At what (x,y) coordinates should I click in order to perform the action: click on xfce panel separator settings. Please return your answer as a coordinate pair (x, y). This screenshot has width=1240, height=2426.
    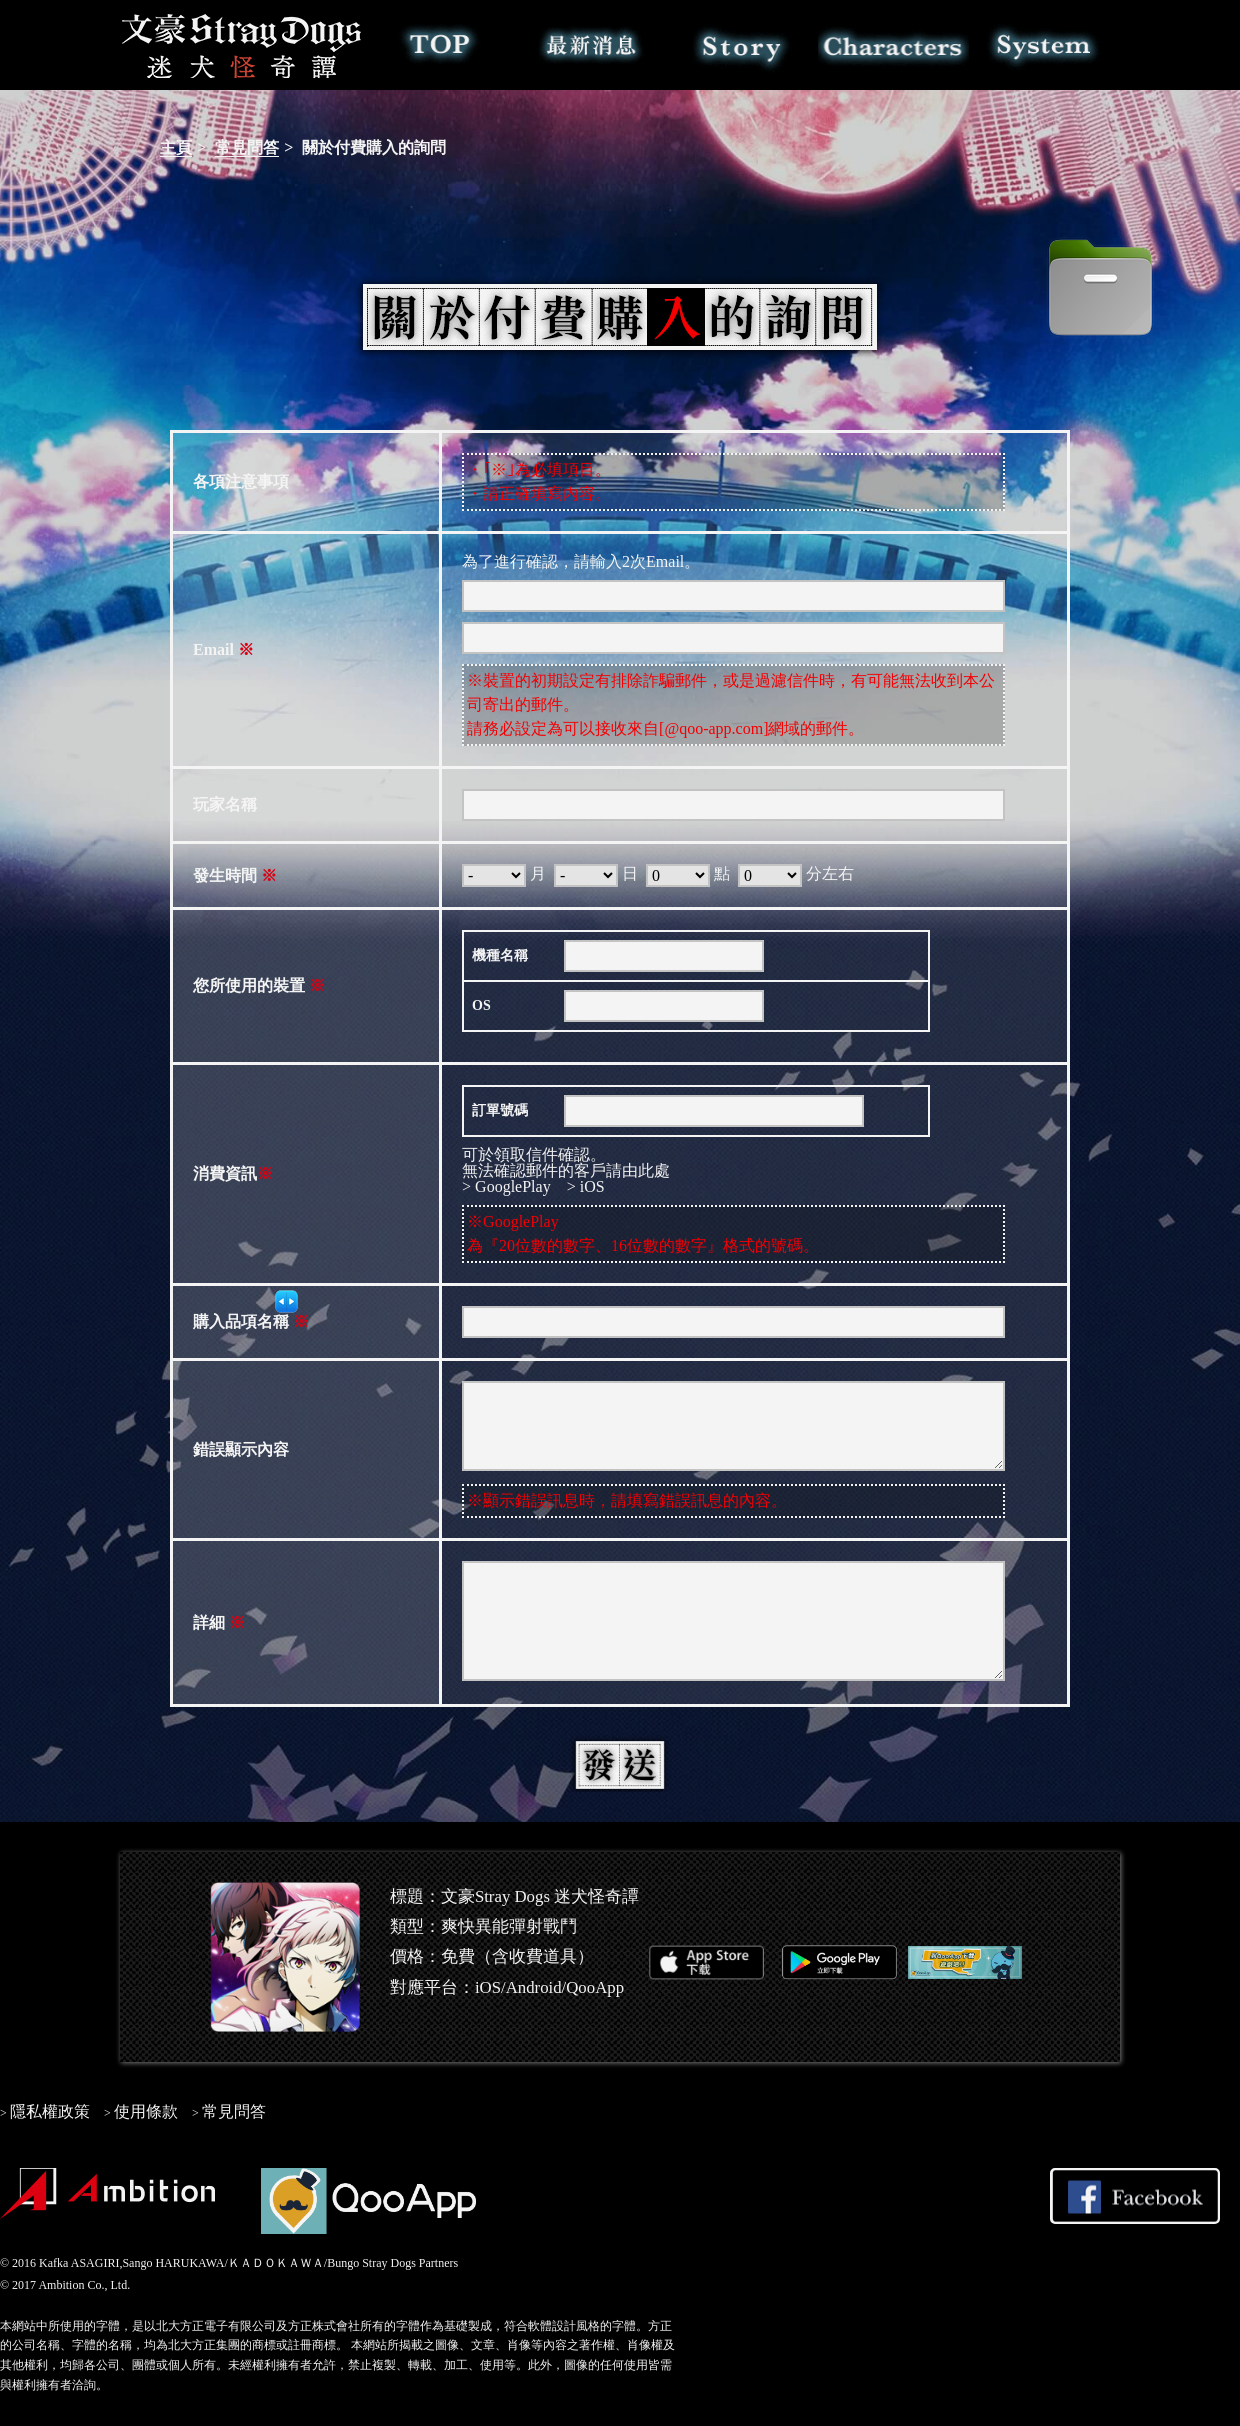
    Looking at the image, I should click on (286, 1301).